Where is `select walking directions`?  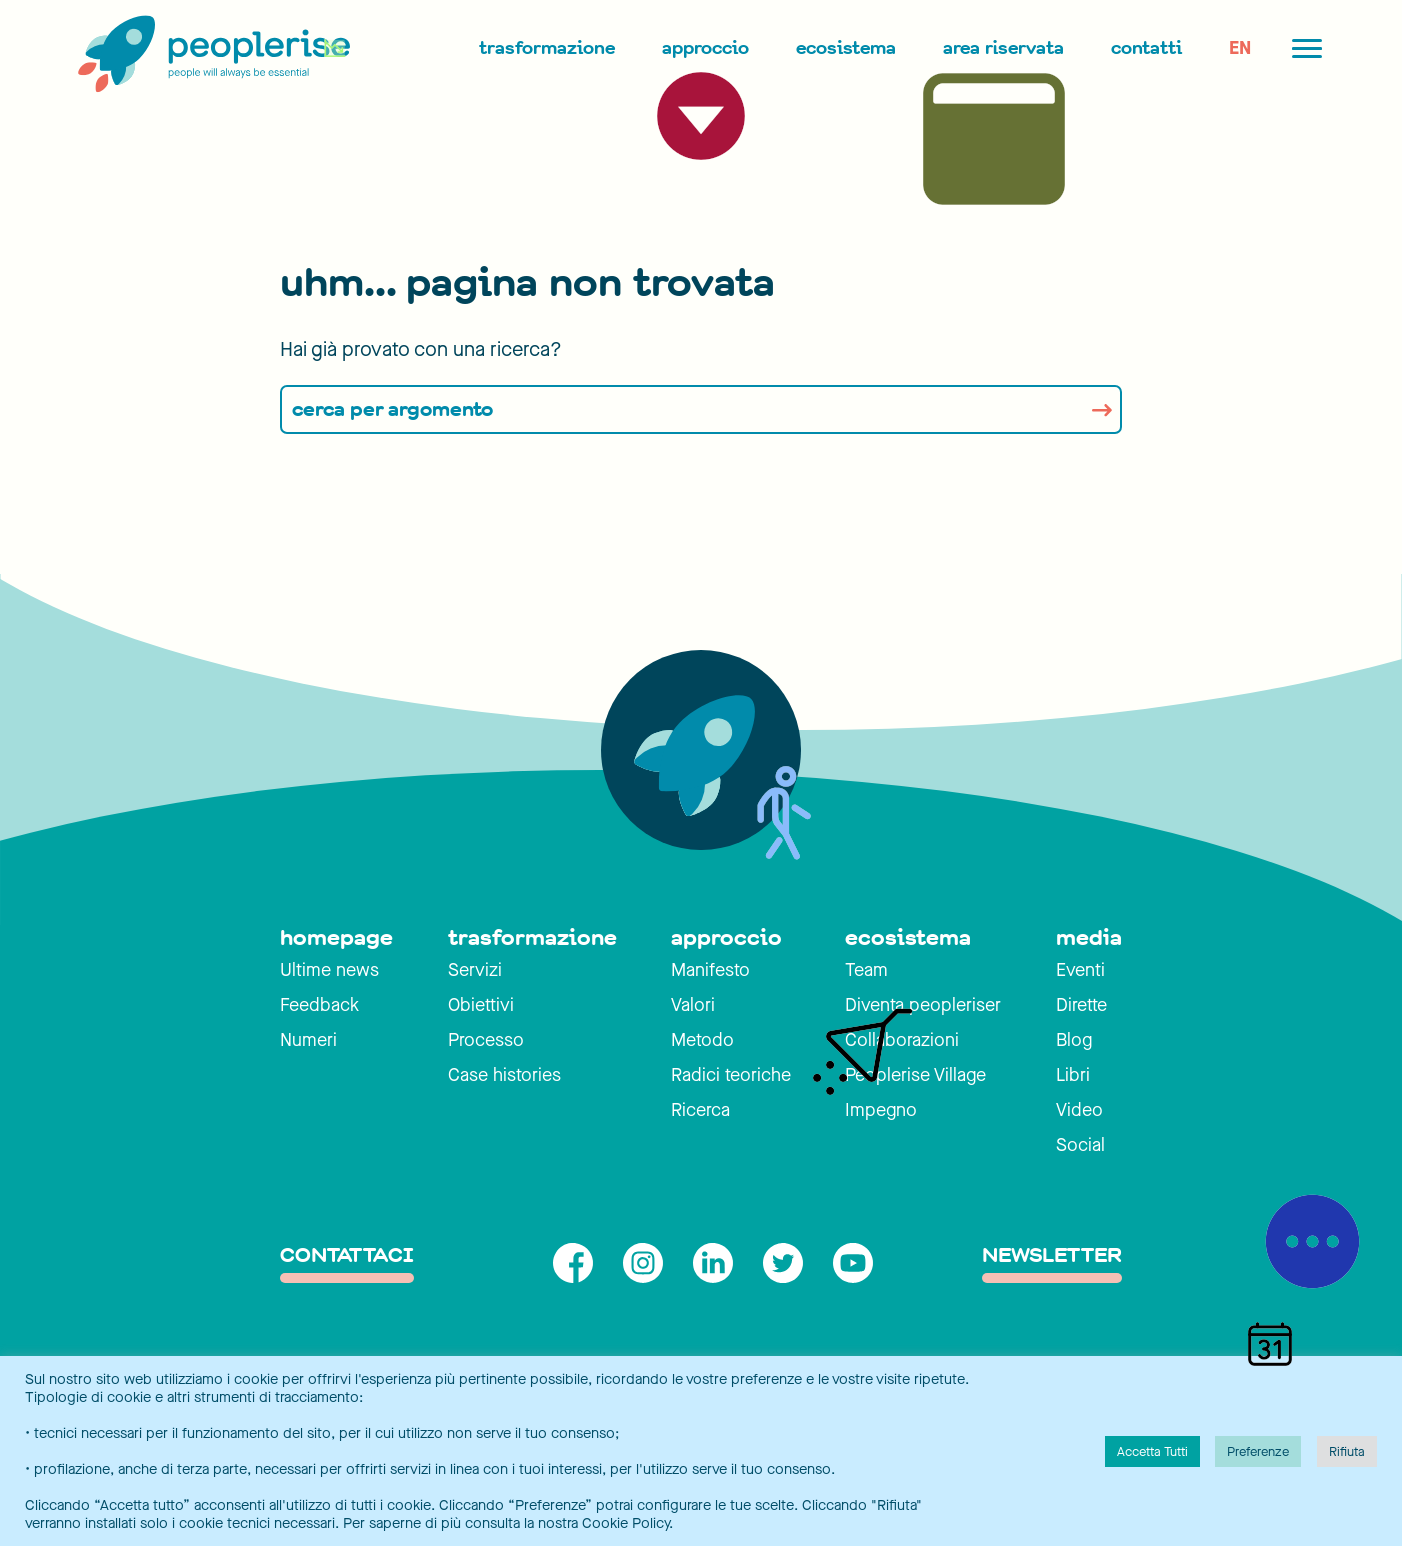 select walking directions is located at coordinates (785, 812).